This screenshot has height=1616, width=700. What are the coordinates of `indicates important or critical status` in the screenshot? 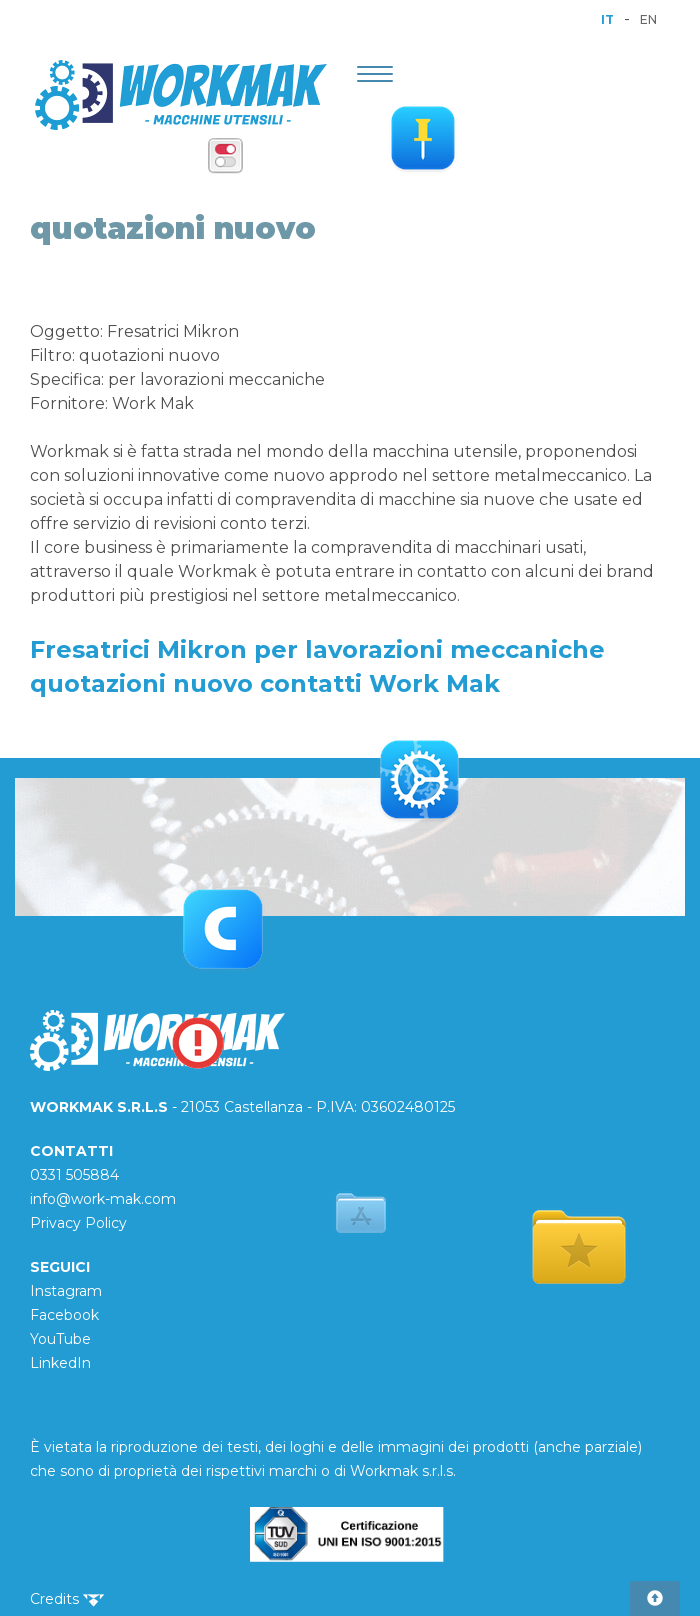 It's located at (198, 1043).